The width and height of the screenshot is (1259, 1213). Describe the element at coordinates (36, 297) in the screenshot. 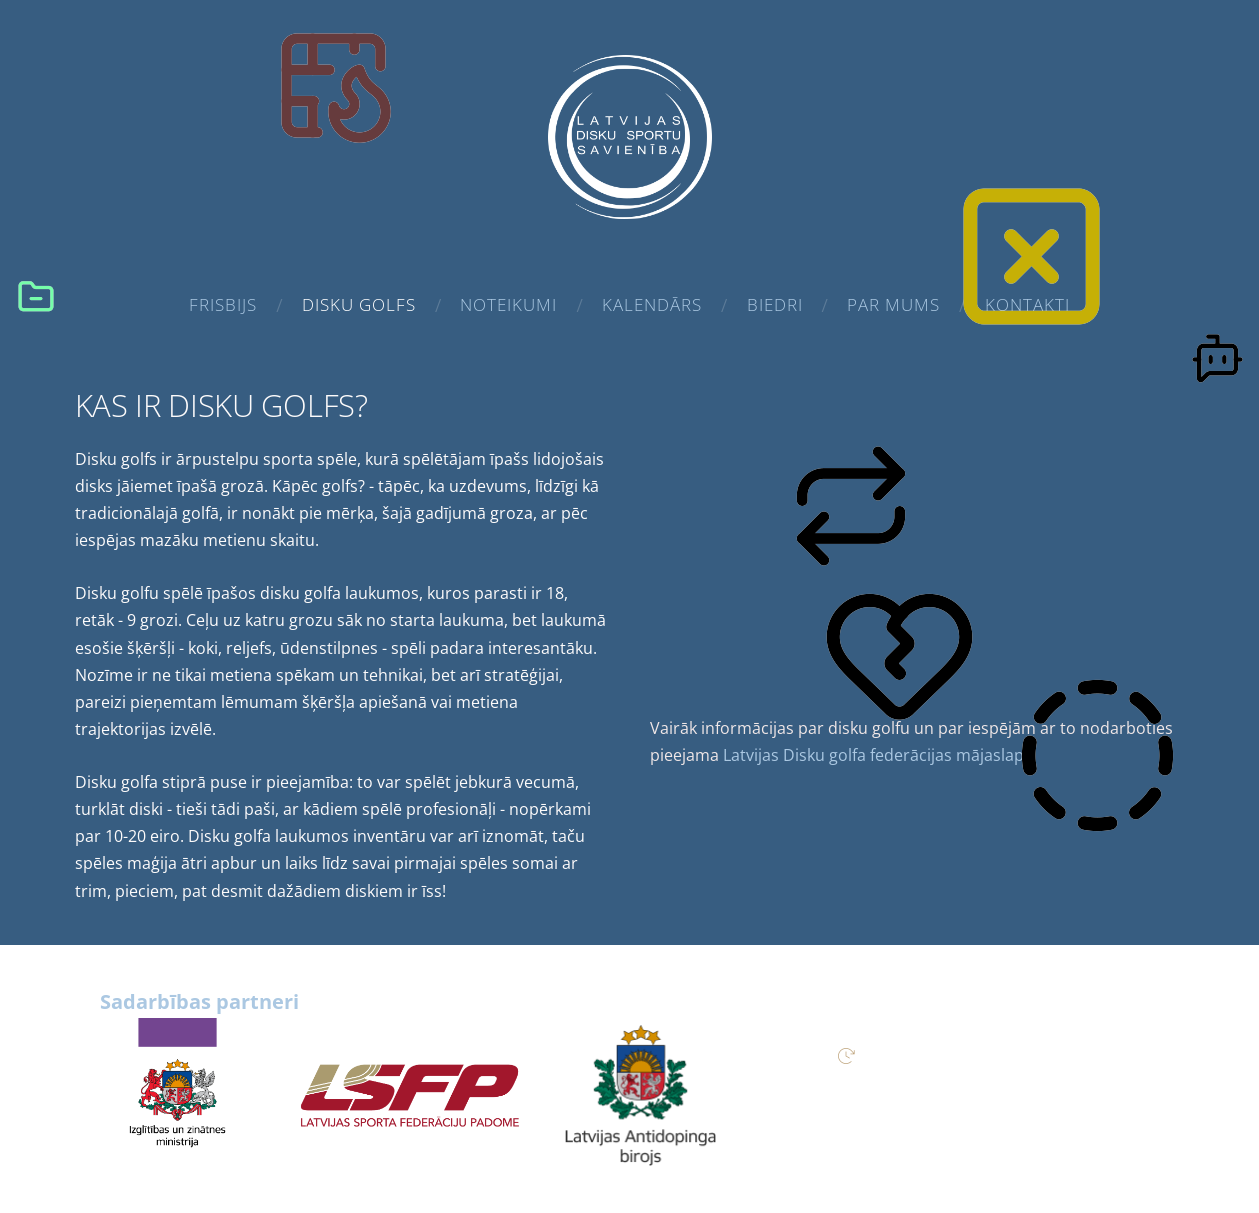

I see `remove a folder` at that location.